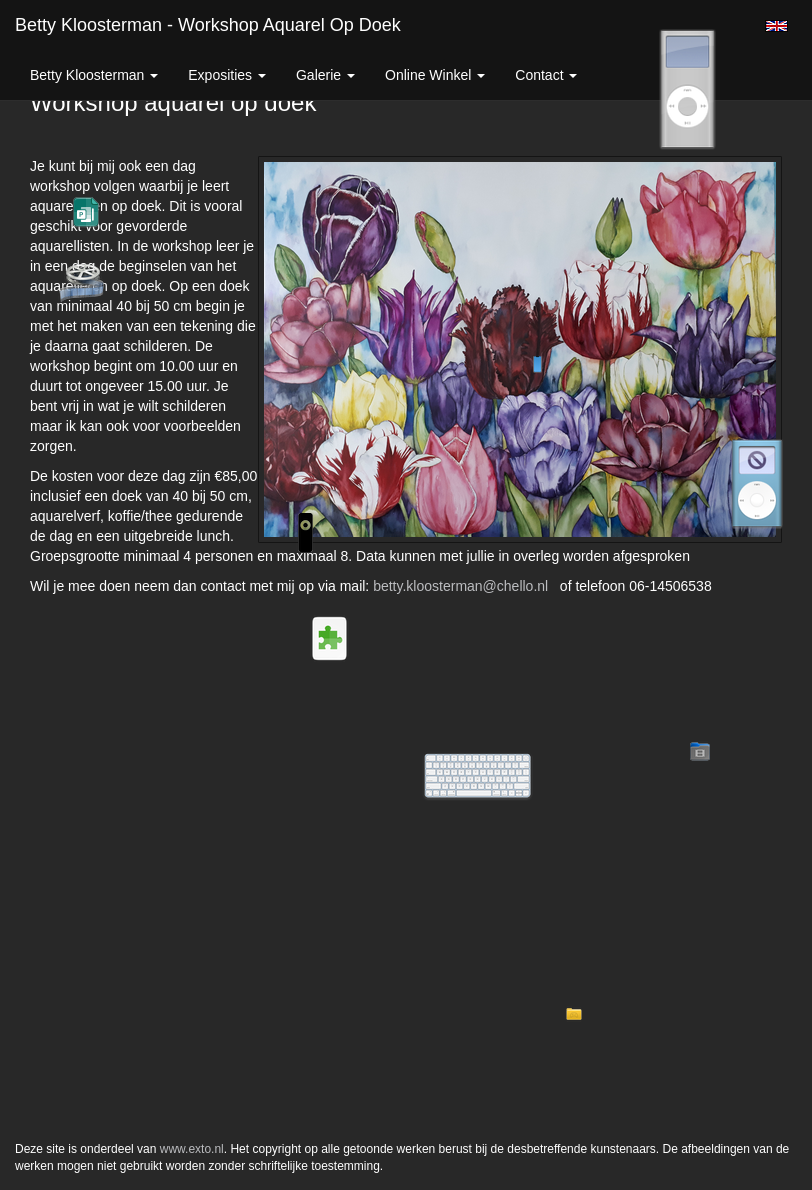 The image size is (812, 1190). I want to click on indicates a video file type, so click(81, 284).